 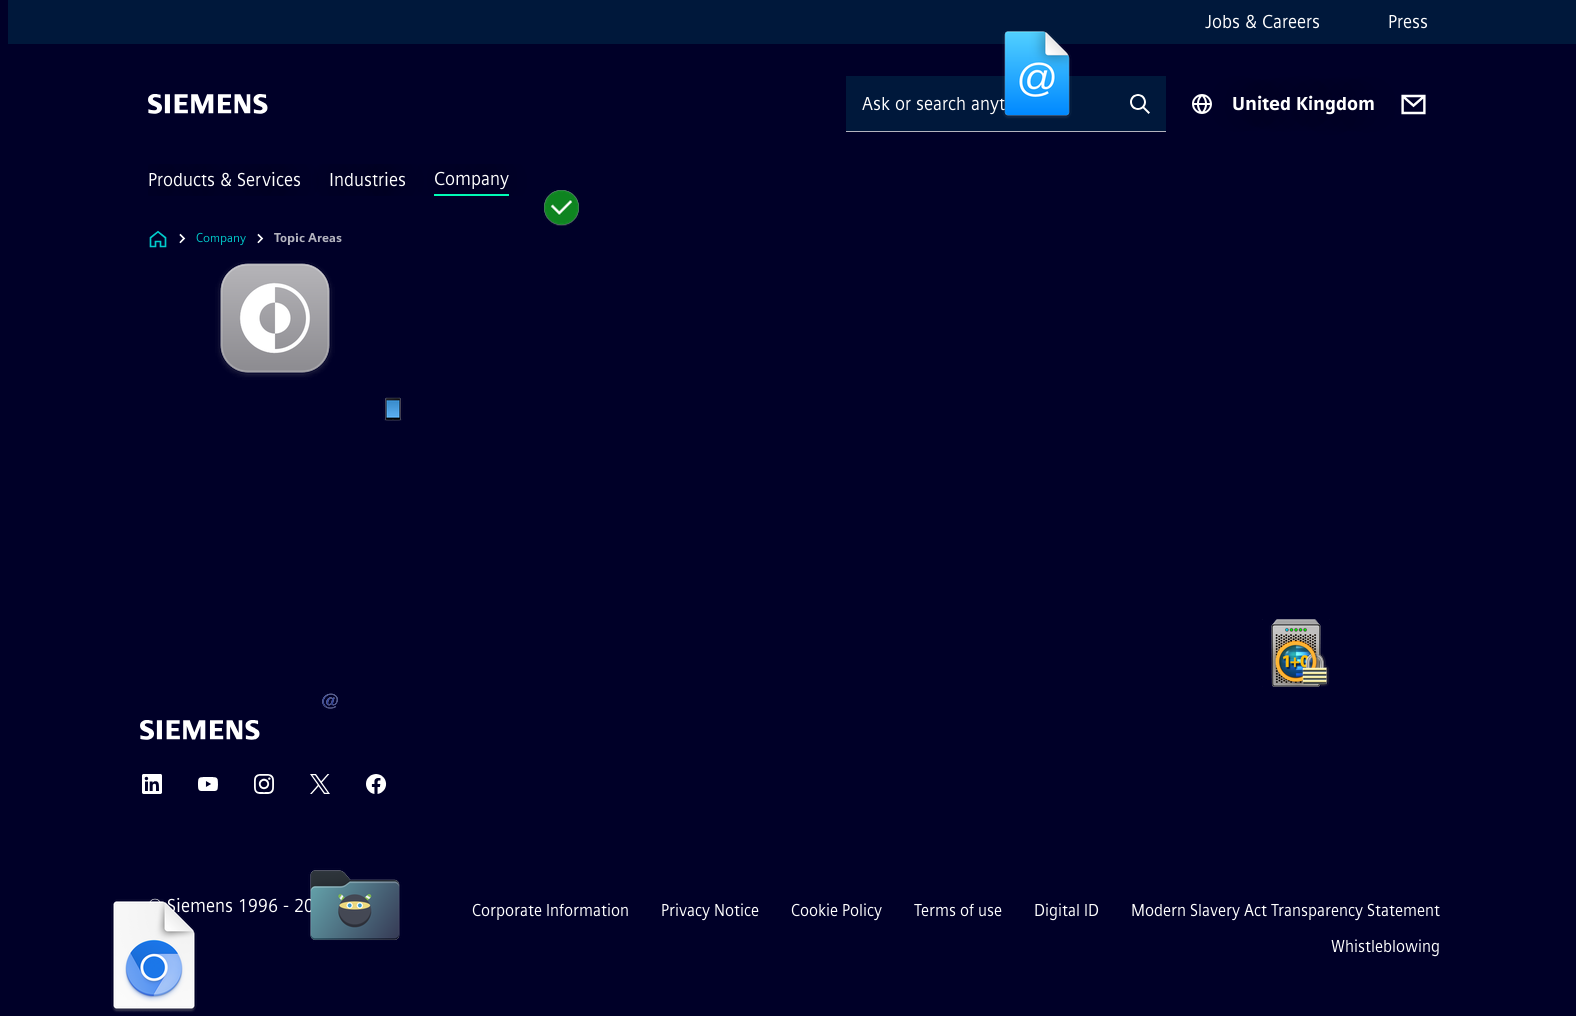 I want to click on open ninja download manager folder, so click(x=354, y=907).